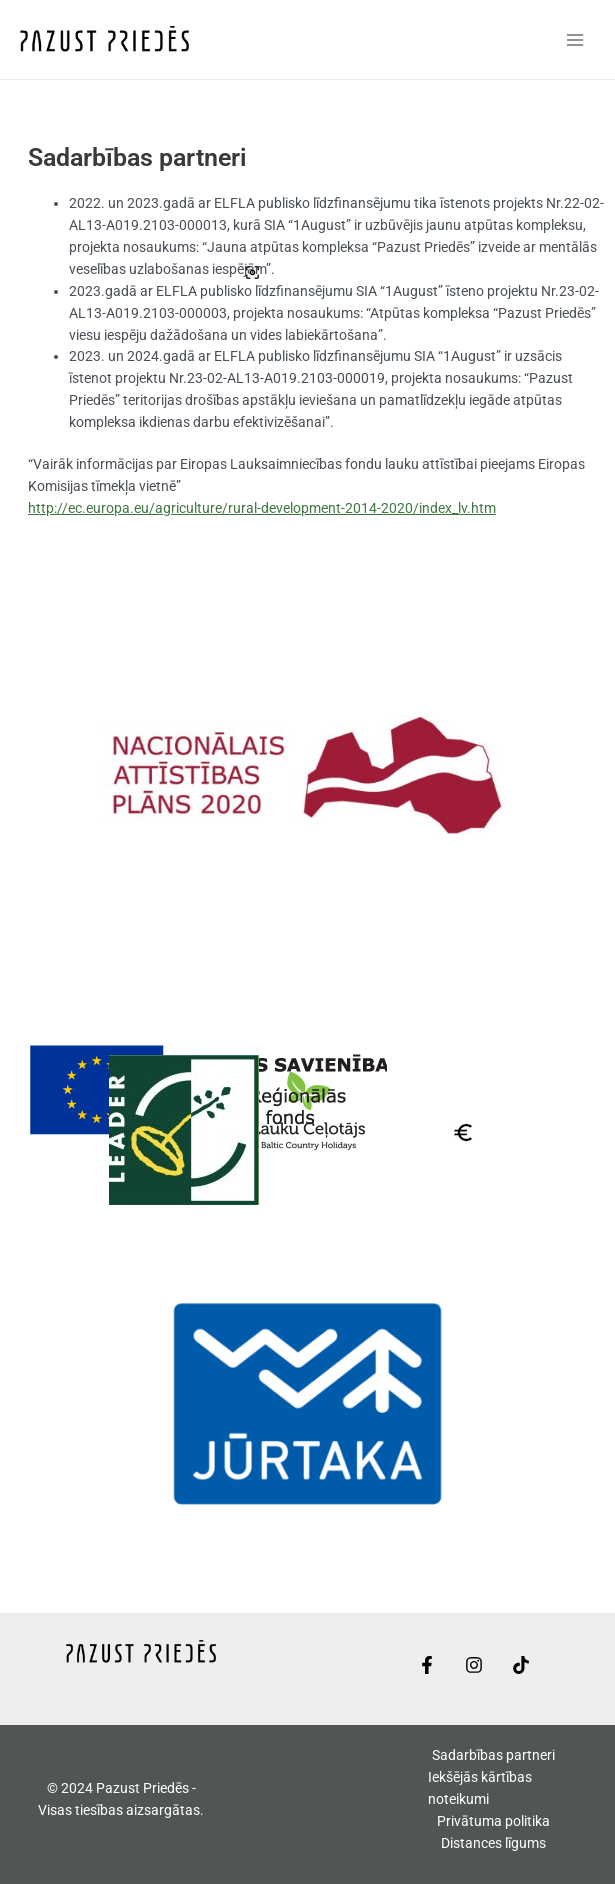 The width and height of the screenshot is (615, 1884). Describe the element at coordinates (463, 1132) in the screenshot. I see `view or manage euro currency settings` at that location.